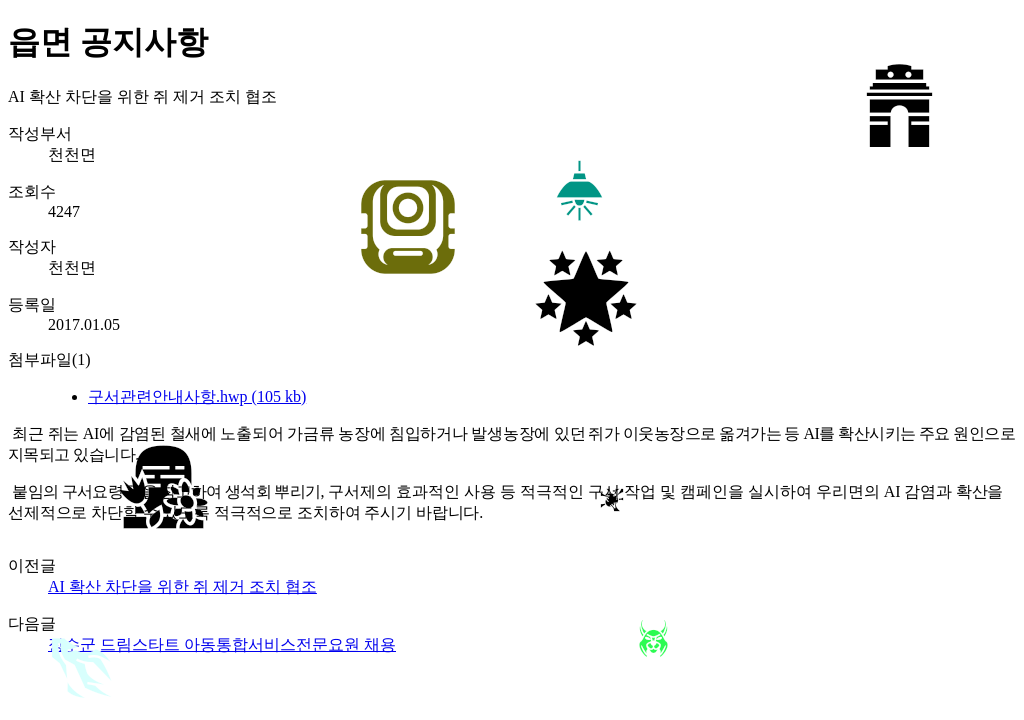  What do you see at coordinates (82, 668) in the screenshot?
I see `a plant root or organic growth element` at bounding box center [82, 668].